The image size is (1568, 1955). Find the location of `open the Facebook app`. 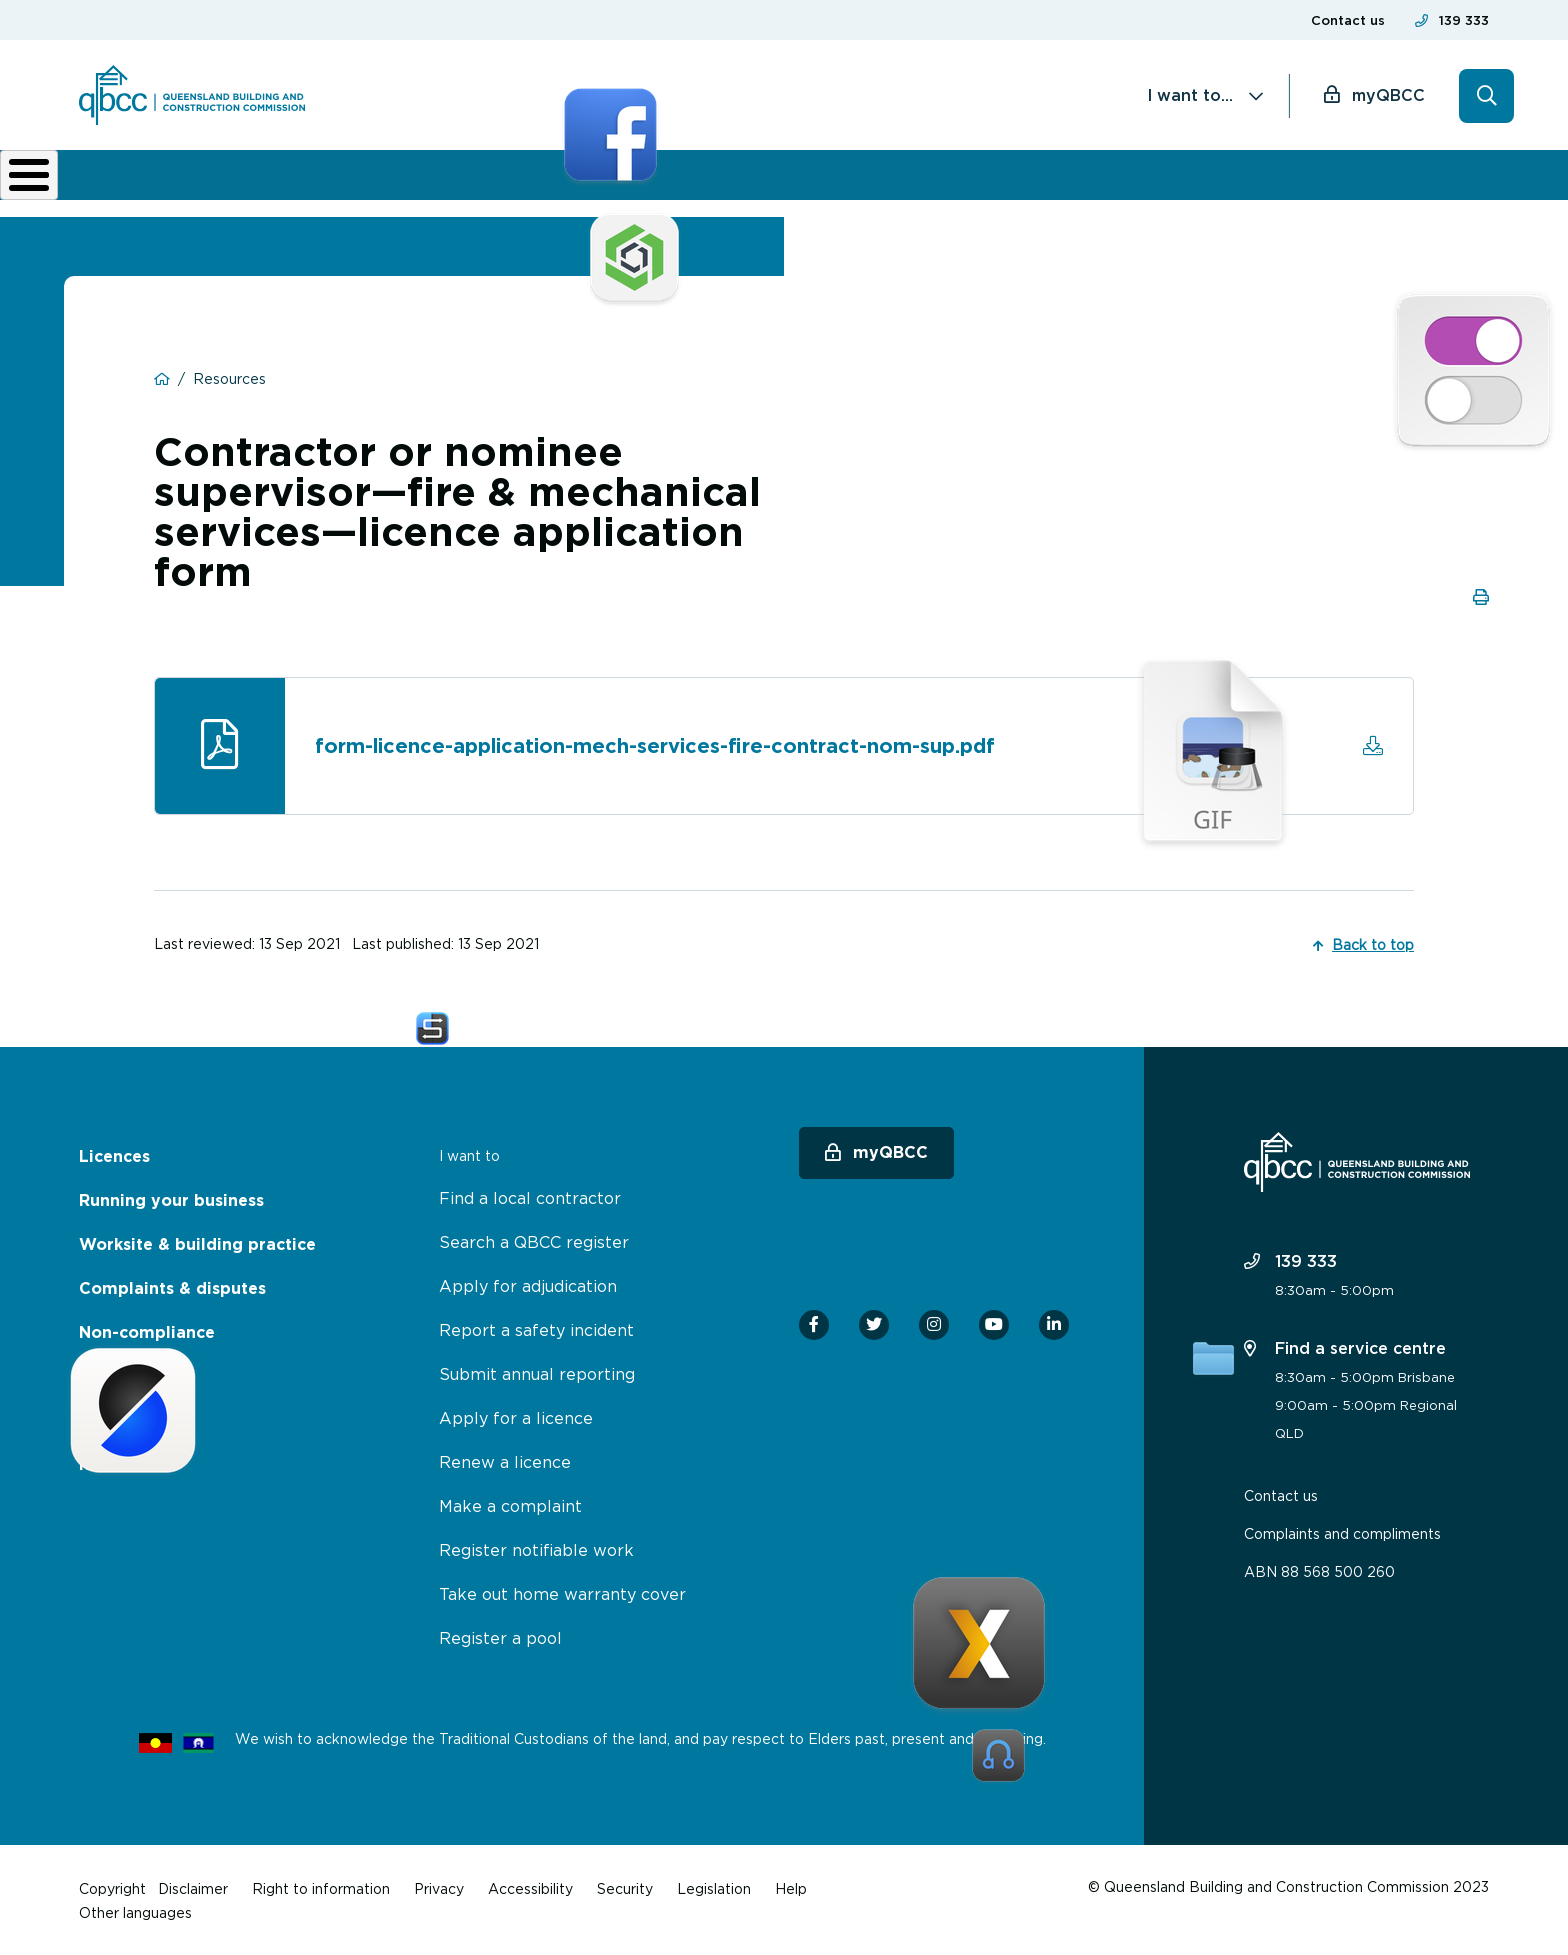

open the Facebook app is located at coordinates (610, 134).